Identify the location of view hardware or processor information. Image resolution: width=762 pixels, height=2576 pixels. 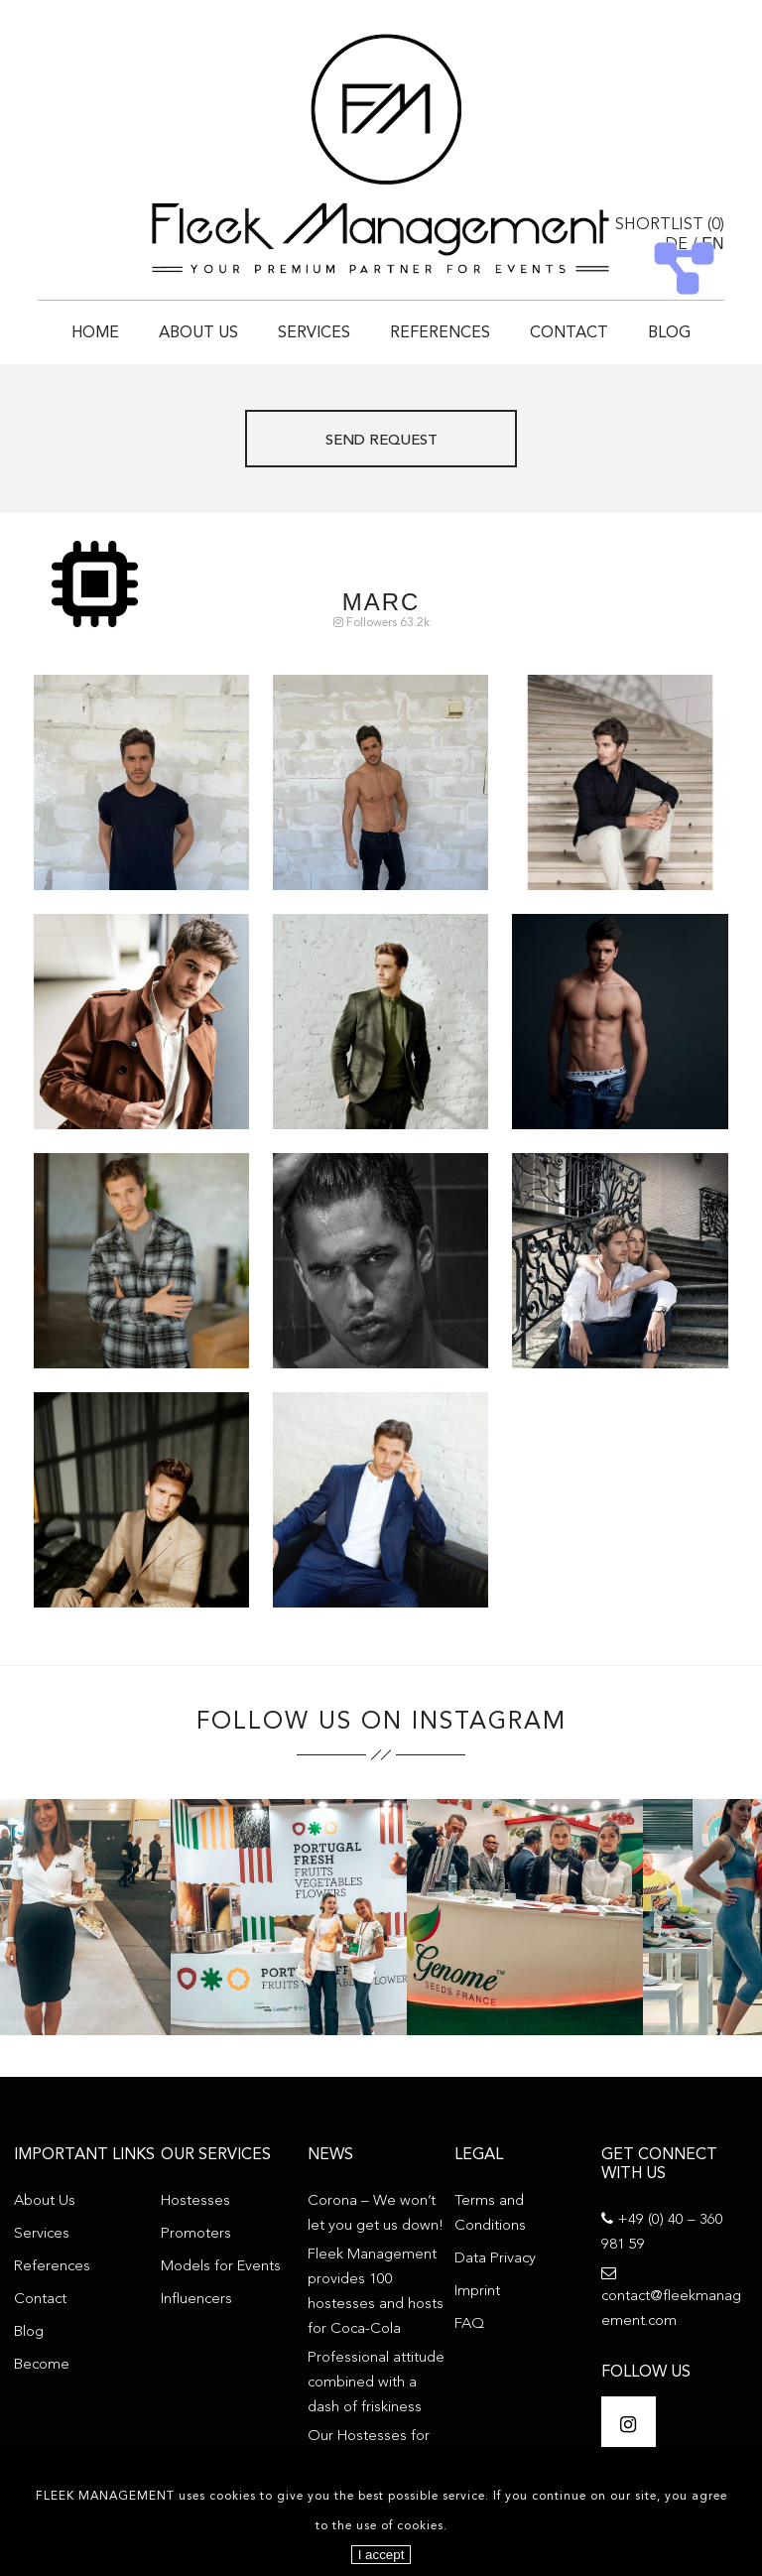
(94, 583).